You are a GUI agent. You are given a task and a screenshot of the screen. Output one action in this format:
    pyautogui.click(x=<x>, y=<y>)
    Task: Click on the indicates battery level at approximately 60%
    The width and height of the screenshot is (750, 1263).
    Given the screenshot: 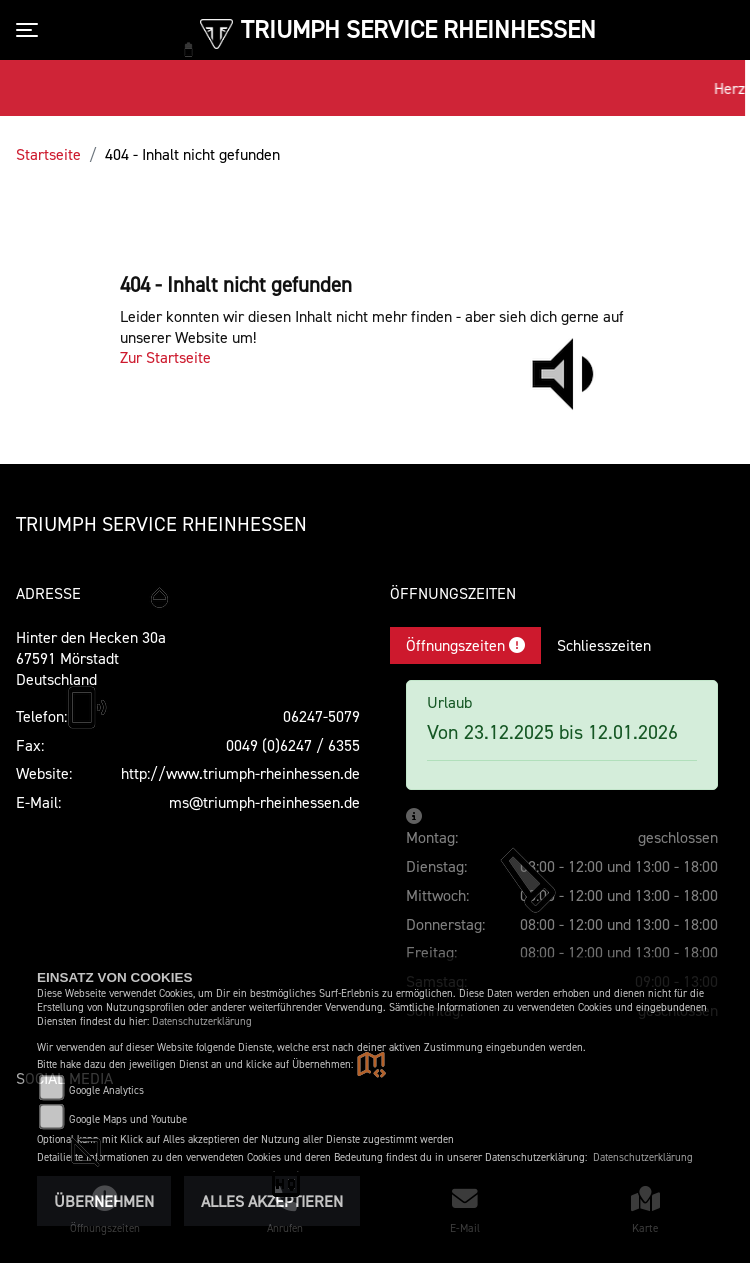 What is the action you would take?
    pyautogui.click(x=188, y=49)
    